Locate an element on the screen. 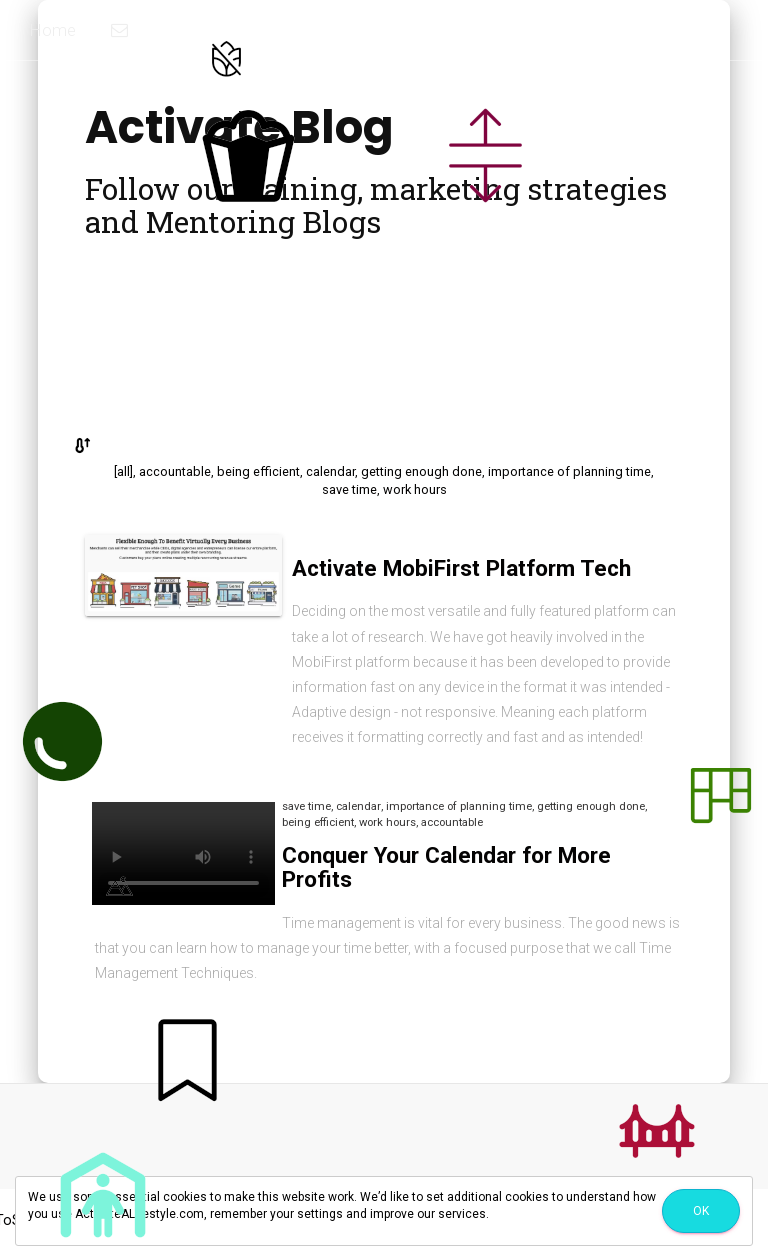 The image size is (768, 1252). open kanban board view is located at coordinates (721, 793).